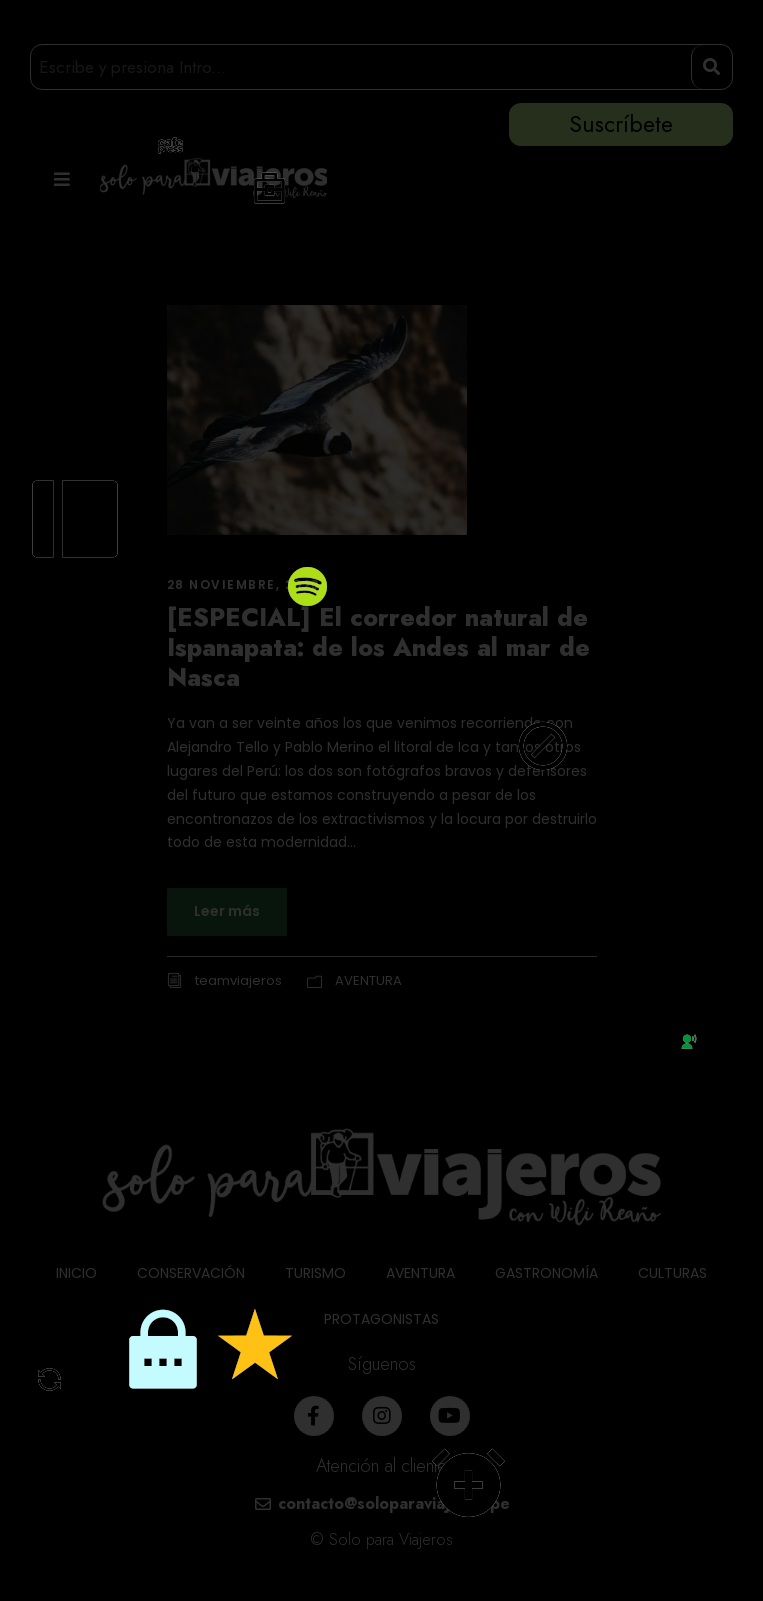 The image size is (763, 1601). Describe the element at coordinates (468, 1481) in the screenshot. I see `add a new alarm` at that location.